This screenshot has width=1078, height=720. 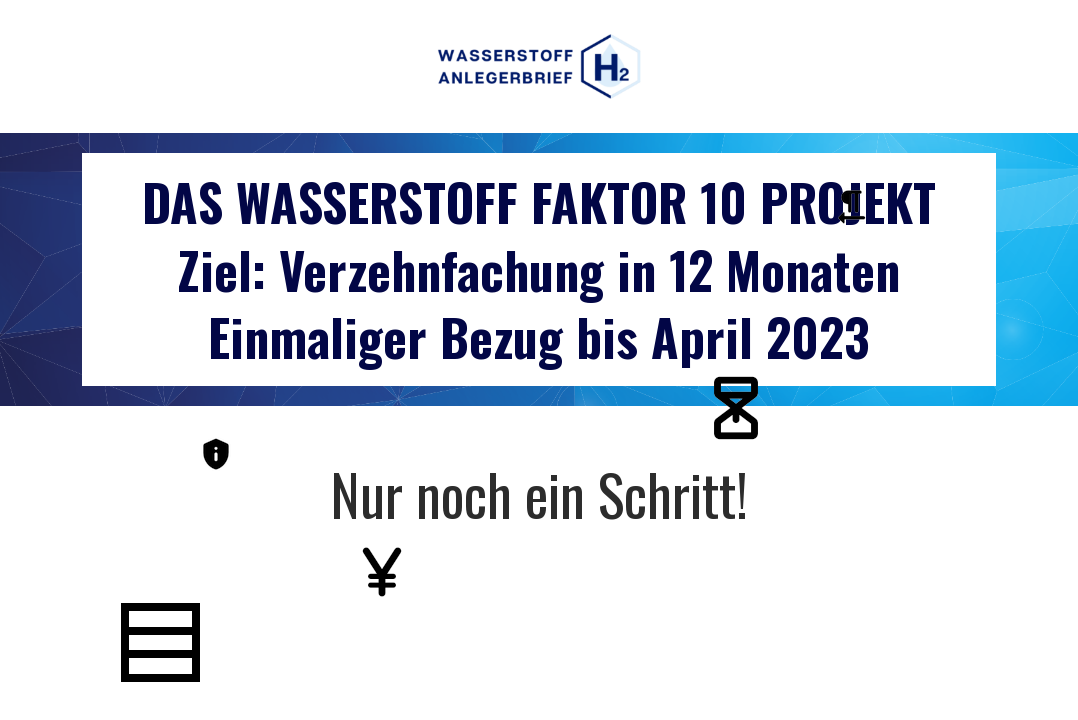 I want to click on switch text direction to right-to-left, so click(x=851, y=207).